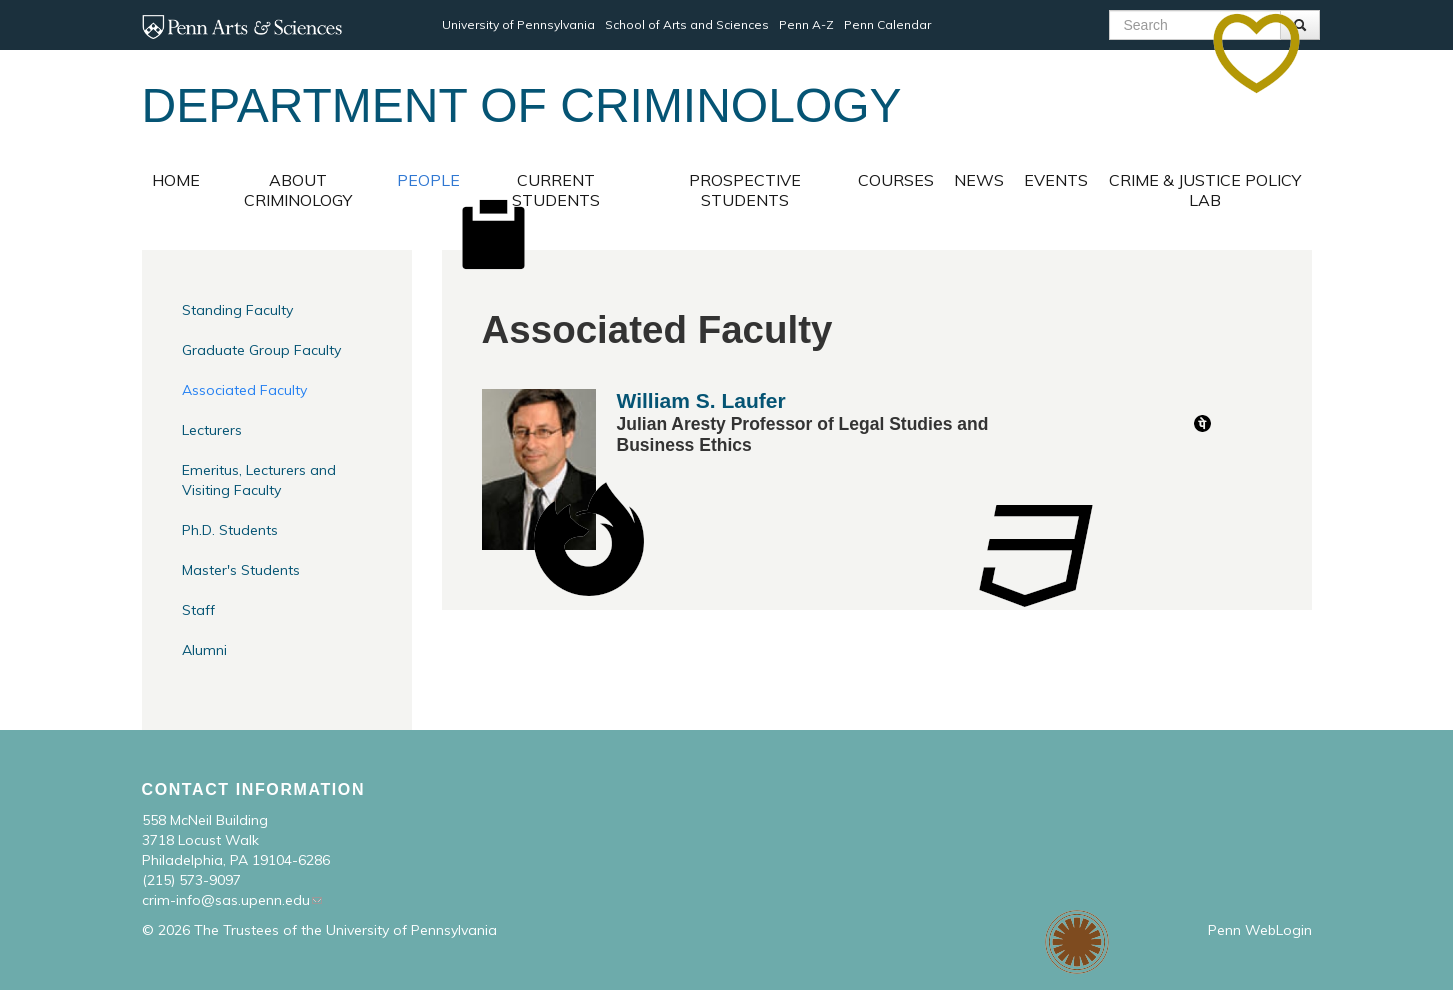 The width and height of the screenshot is (1453, 990). I want to click on indicates CSS3 styling or stylesheet, so click(1036, 556).